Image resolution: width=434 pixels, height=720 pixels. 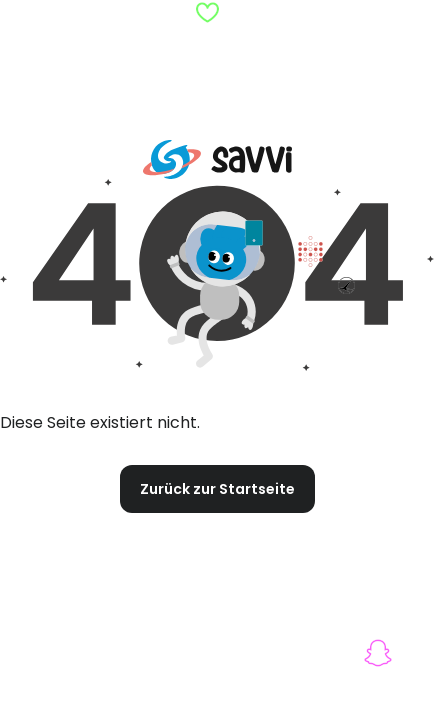 I want to click on tarom romanian airline logo, so click(x=346, y=285).